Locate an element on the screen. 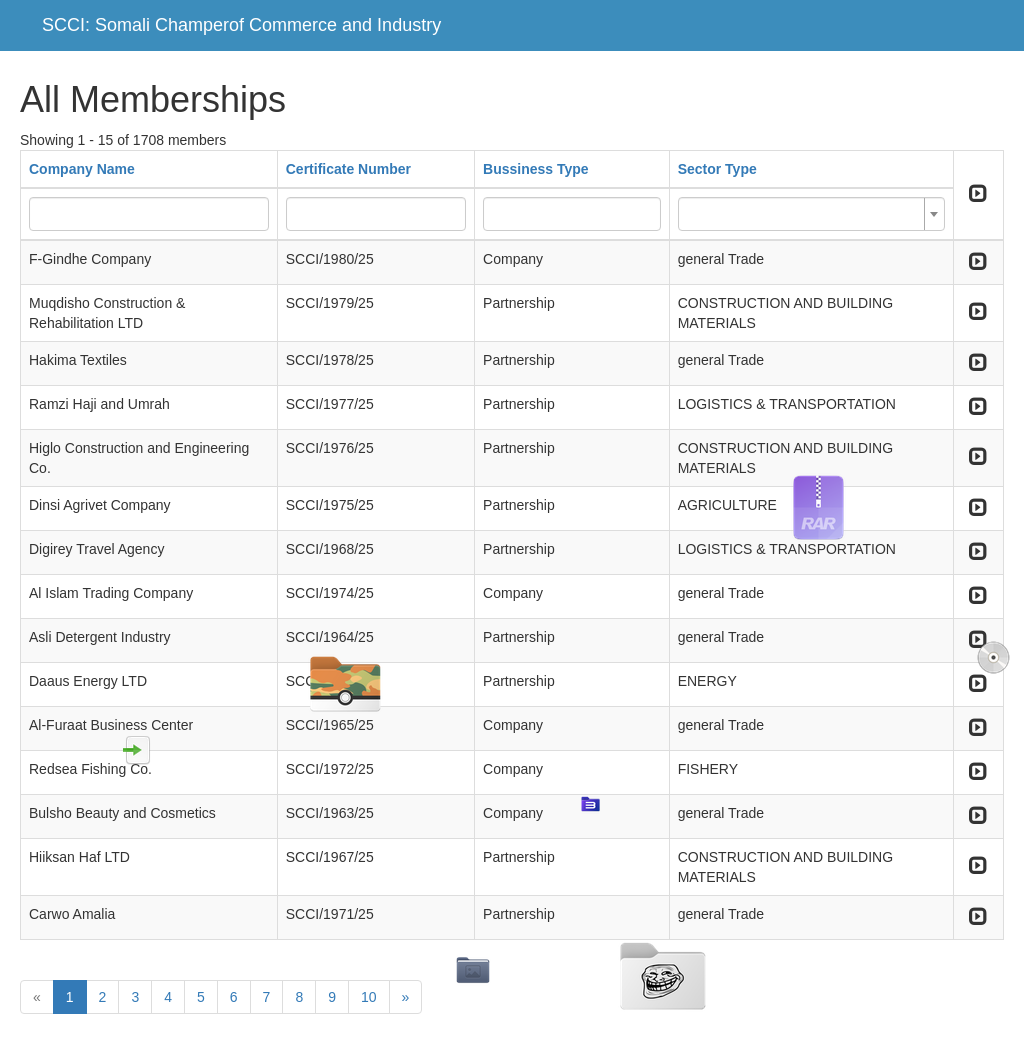 Image resolution: width=1024 pixels, height=1059 pixels. indicates a DVD-RW drive or rewritable disc device is located at coordinates (993, 657).